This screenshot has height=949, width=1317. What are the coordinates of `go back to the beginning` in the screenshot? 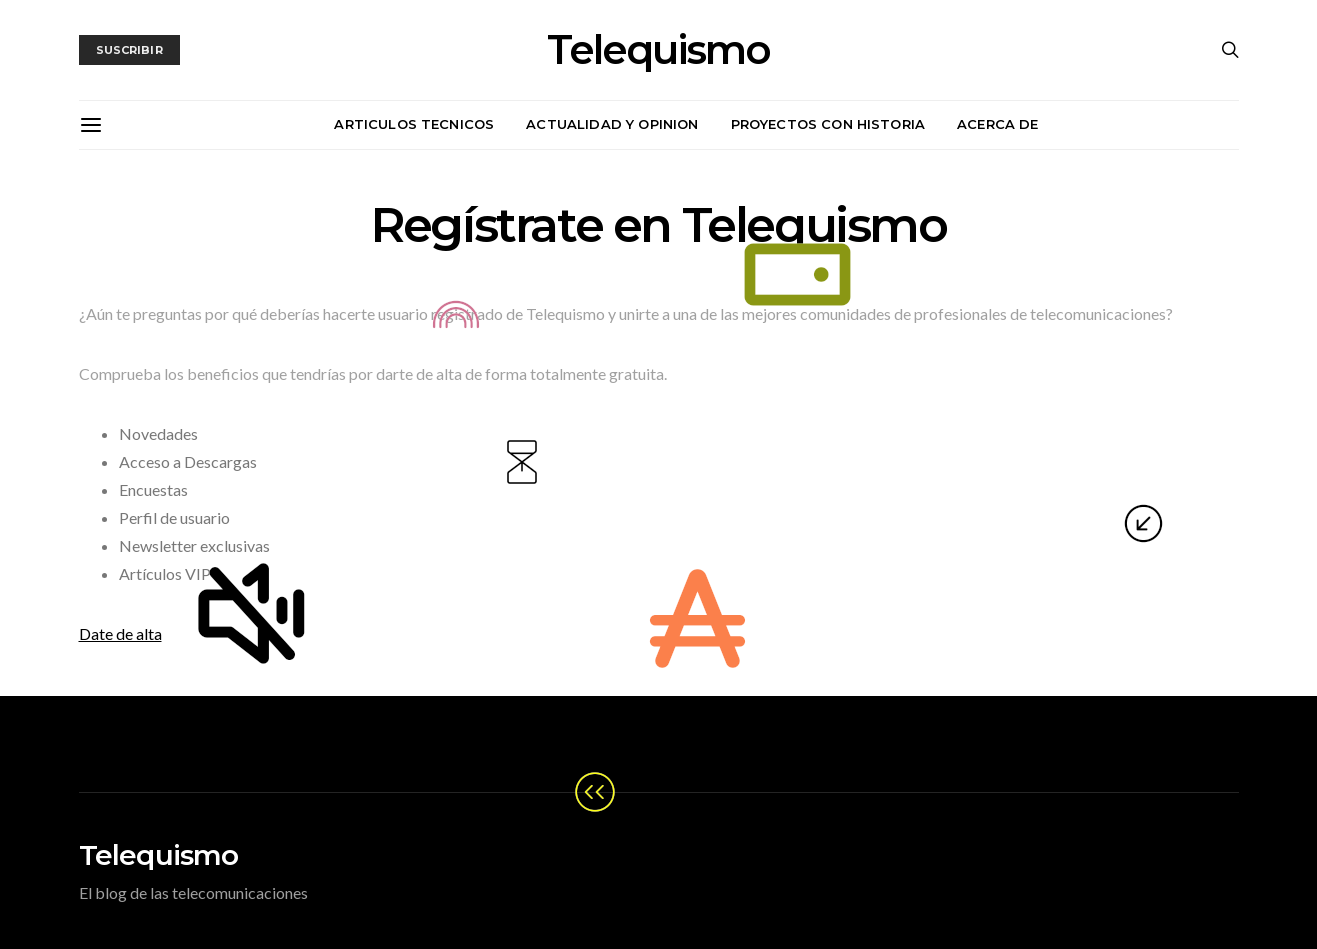 It's located at (595, 792).